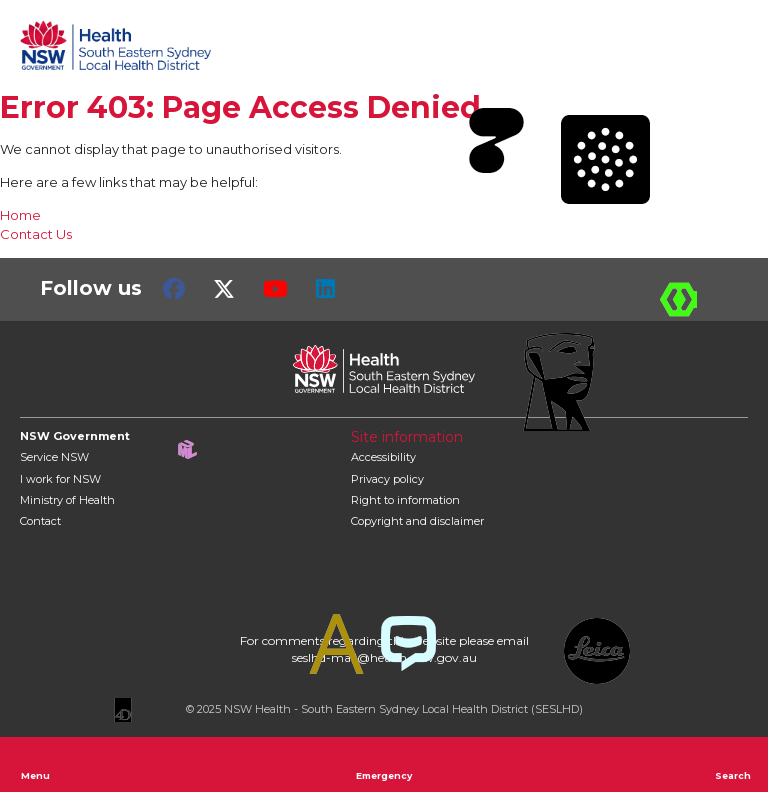 The width and height of the screenshot is (768, 792). I want to click on 4D software logo, so click(123, 710).